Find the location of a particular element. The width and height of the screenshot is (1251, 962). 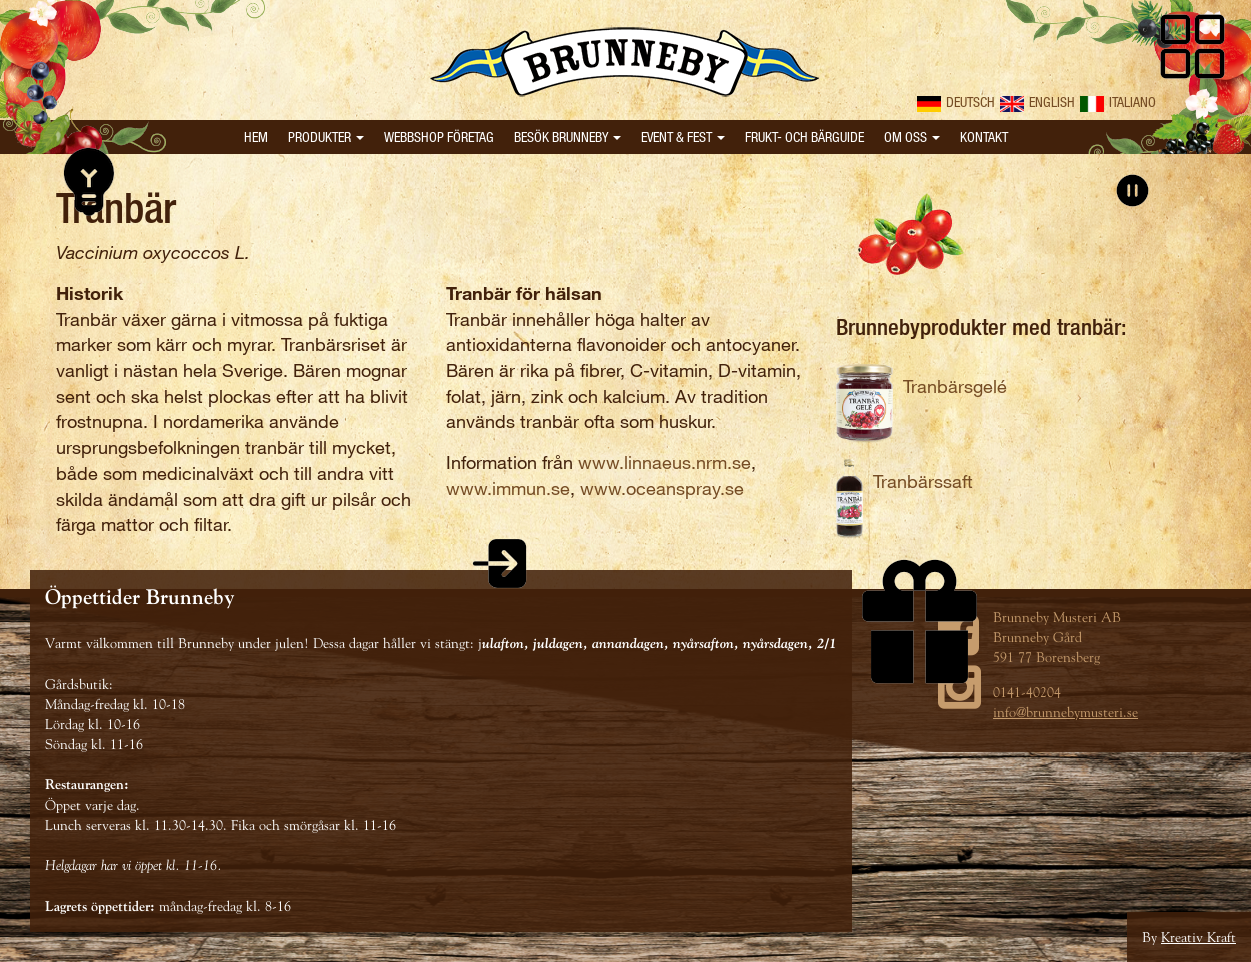

pause media playback is located at coordinates (1132, 190).